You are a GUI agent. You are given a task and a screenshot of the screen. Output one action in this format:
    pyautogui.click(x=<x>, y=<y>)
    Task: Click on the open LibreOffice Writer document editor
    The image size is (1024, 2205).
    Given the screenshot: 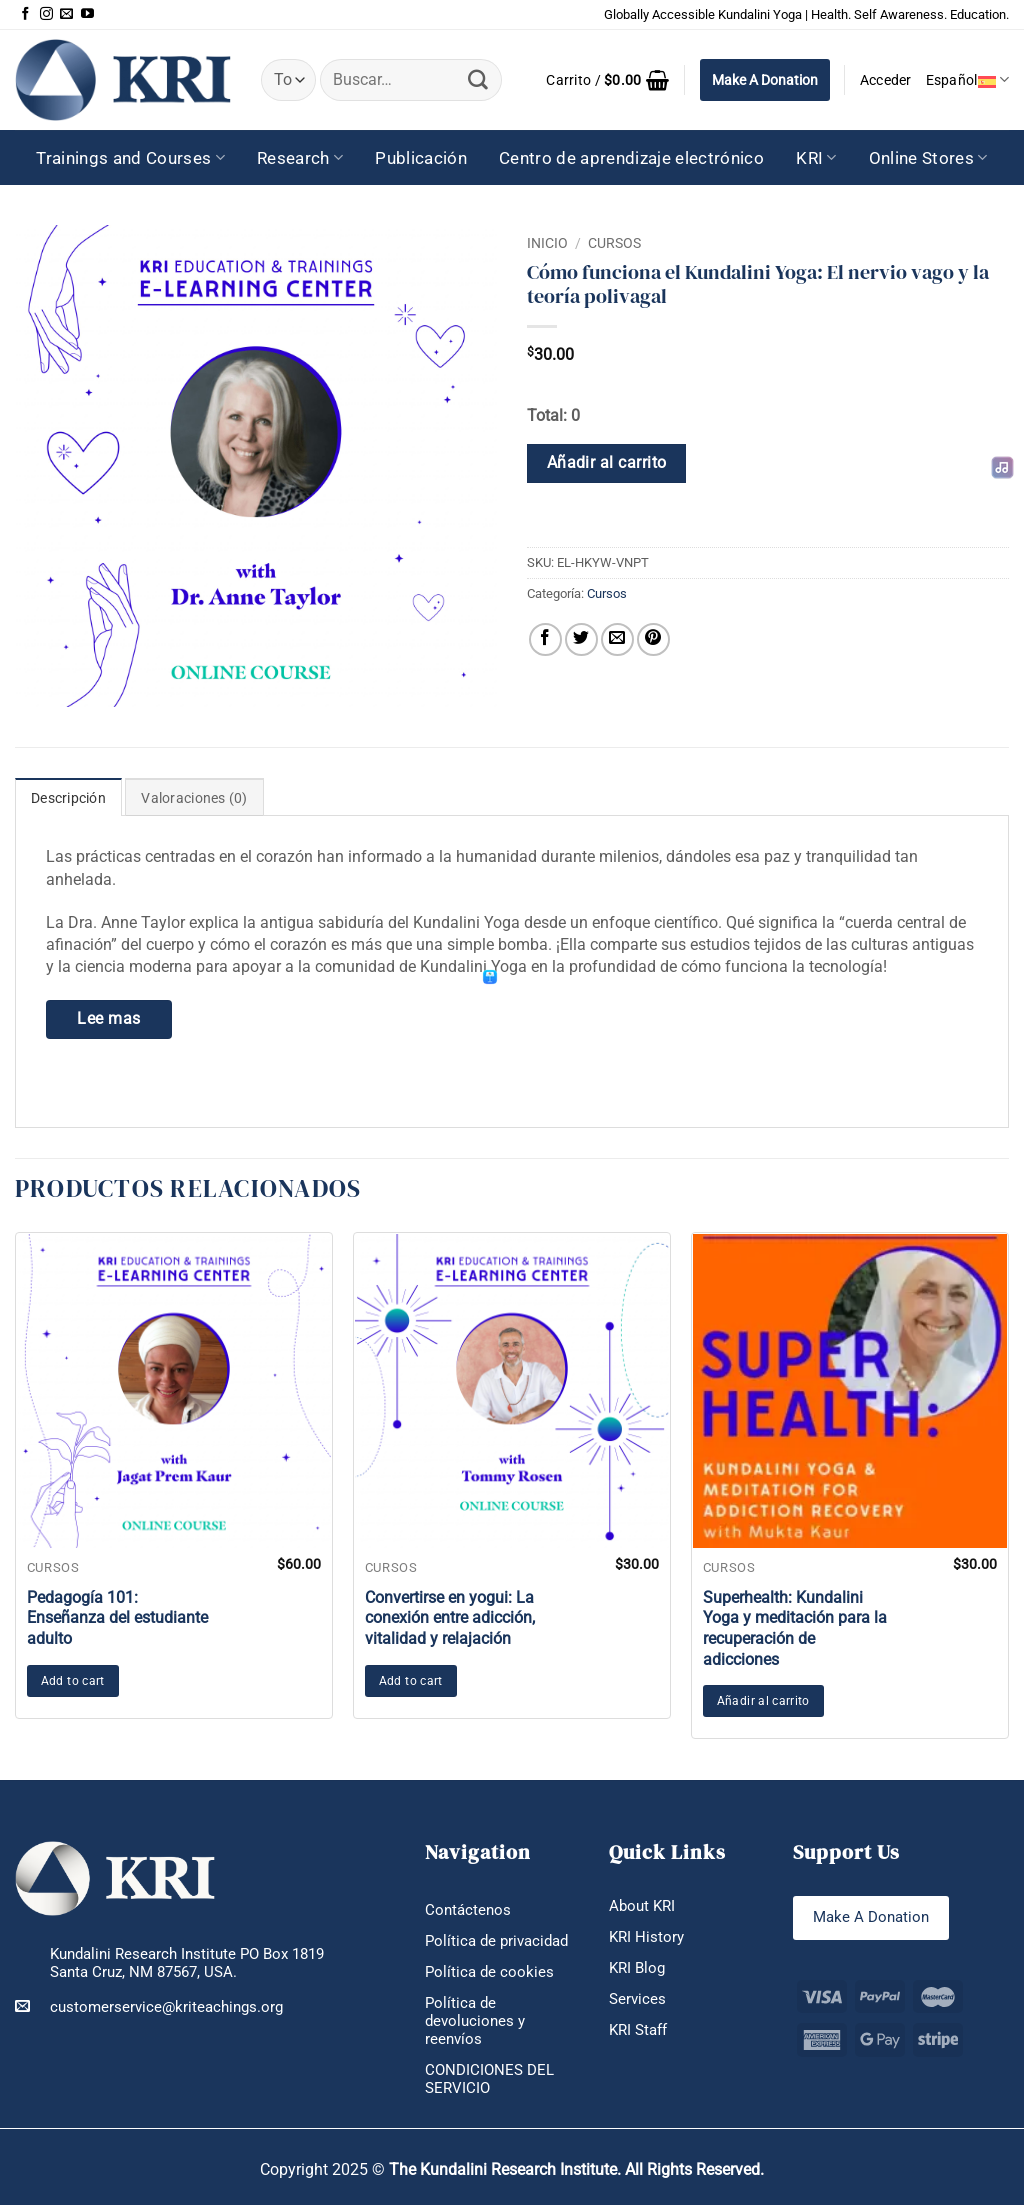 What is the action you would take?
    pyautogui.click(x=490, y=977)
    